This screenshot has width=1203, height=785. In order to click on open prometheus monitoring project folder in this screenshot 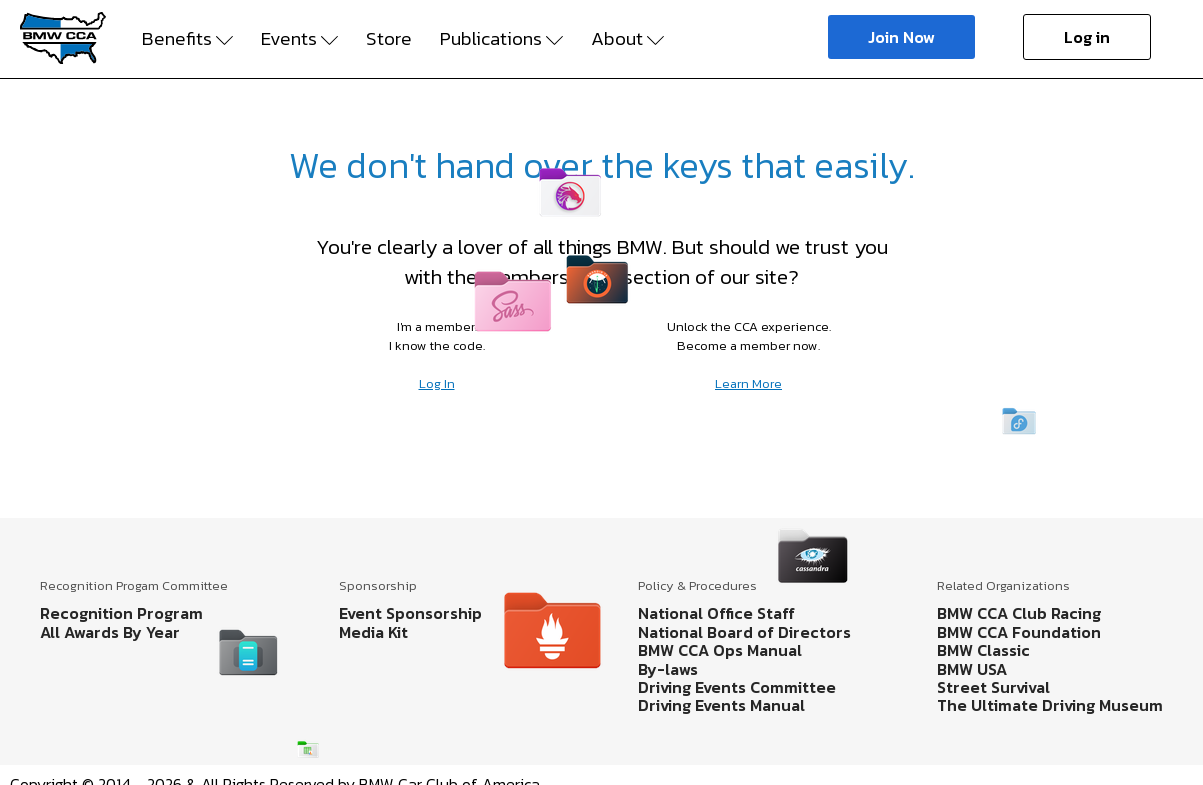, I will do `click(552, 633)`.